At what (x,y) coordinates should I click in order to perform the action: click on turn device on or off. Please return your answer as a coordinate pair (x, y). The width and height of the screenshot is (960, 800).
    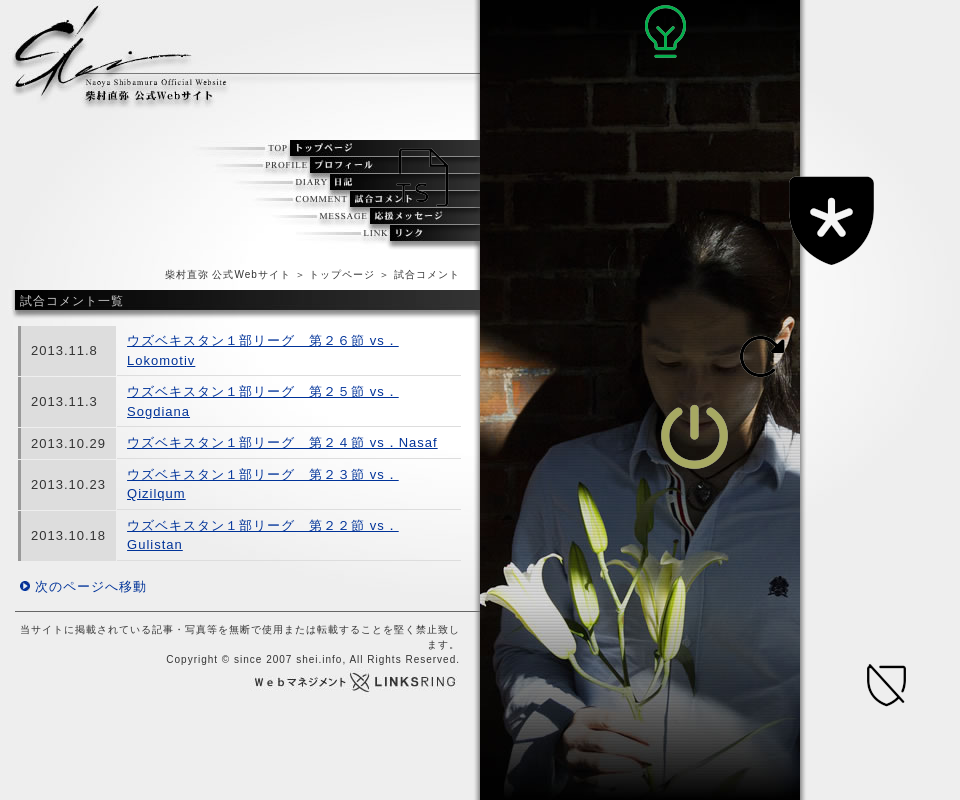
    Looking at the image, I should click on (694, 435).